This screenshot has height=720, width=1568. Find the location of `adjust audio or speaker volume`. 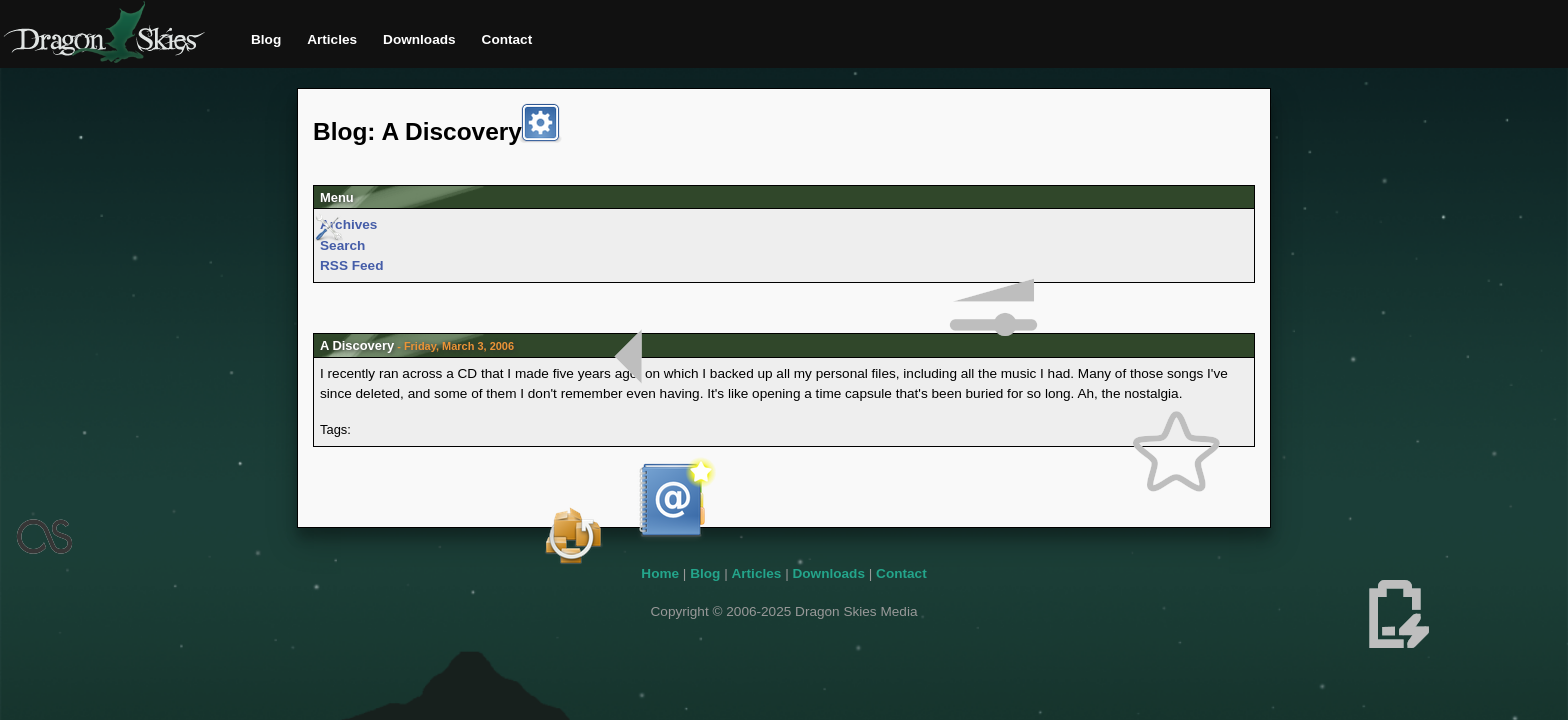

adjust audio or speaker volume is located at coordinates (993, 307).